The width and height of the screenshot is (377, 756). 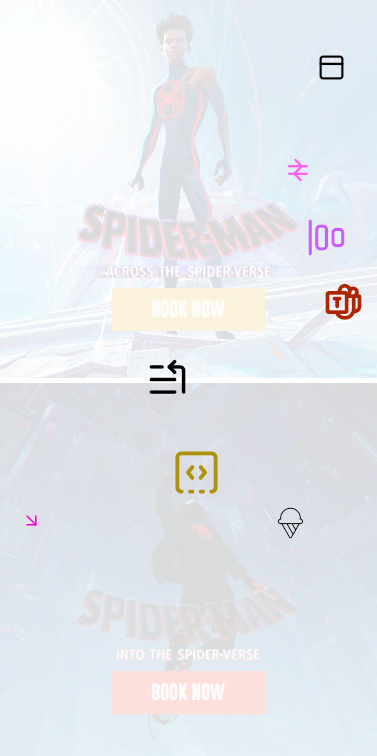 What do you see at coordinates (196, 472) in the screenshot?
I see `embed code snippet in a container` at bounding box center [196, 472].